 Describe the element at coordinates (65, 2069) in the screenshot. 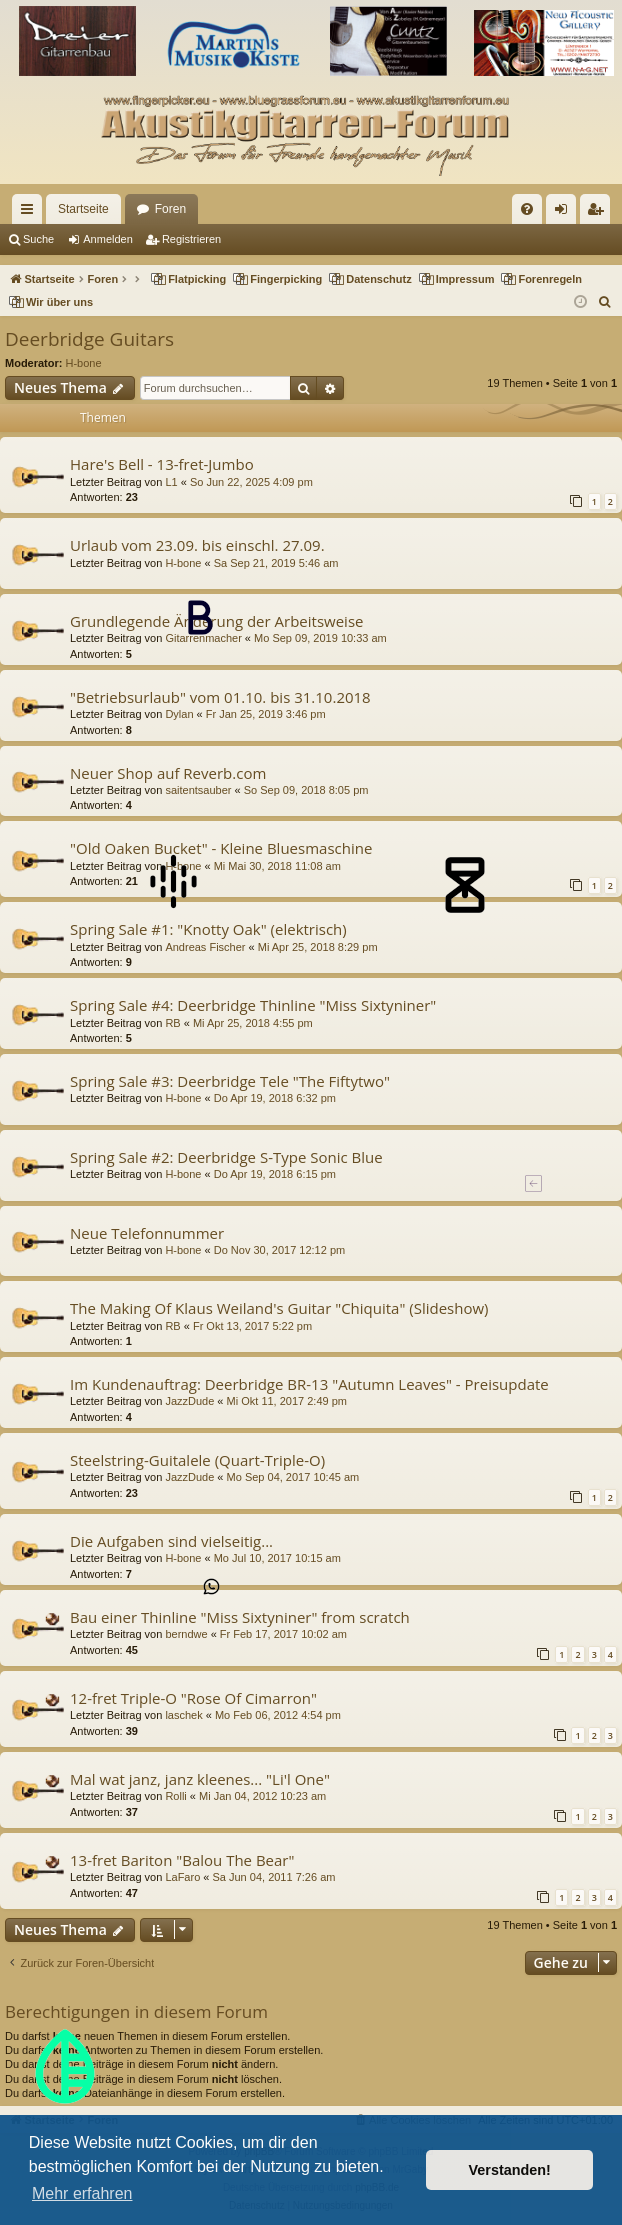

I see `adjust water or humidity level` at that location.